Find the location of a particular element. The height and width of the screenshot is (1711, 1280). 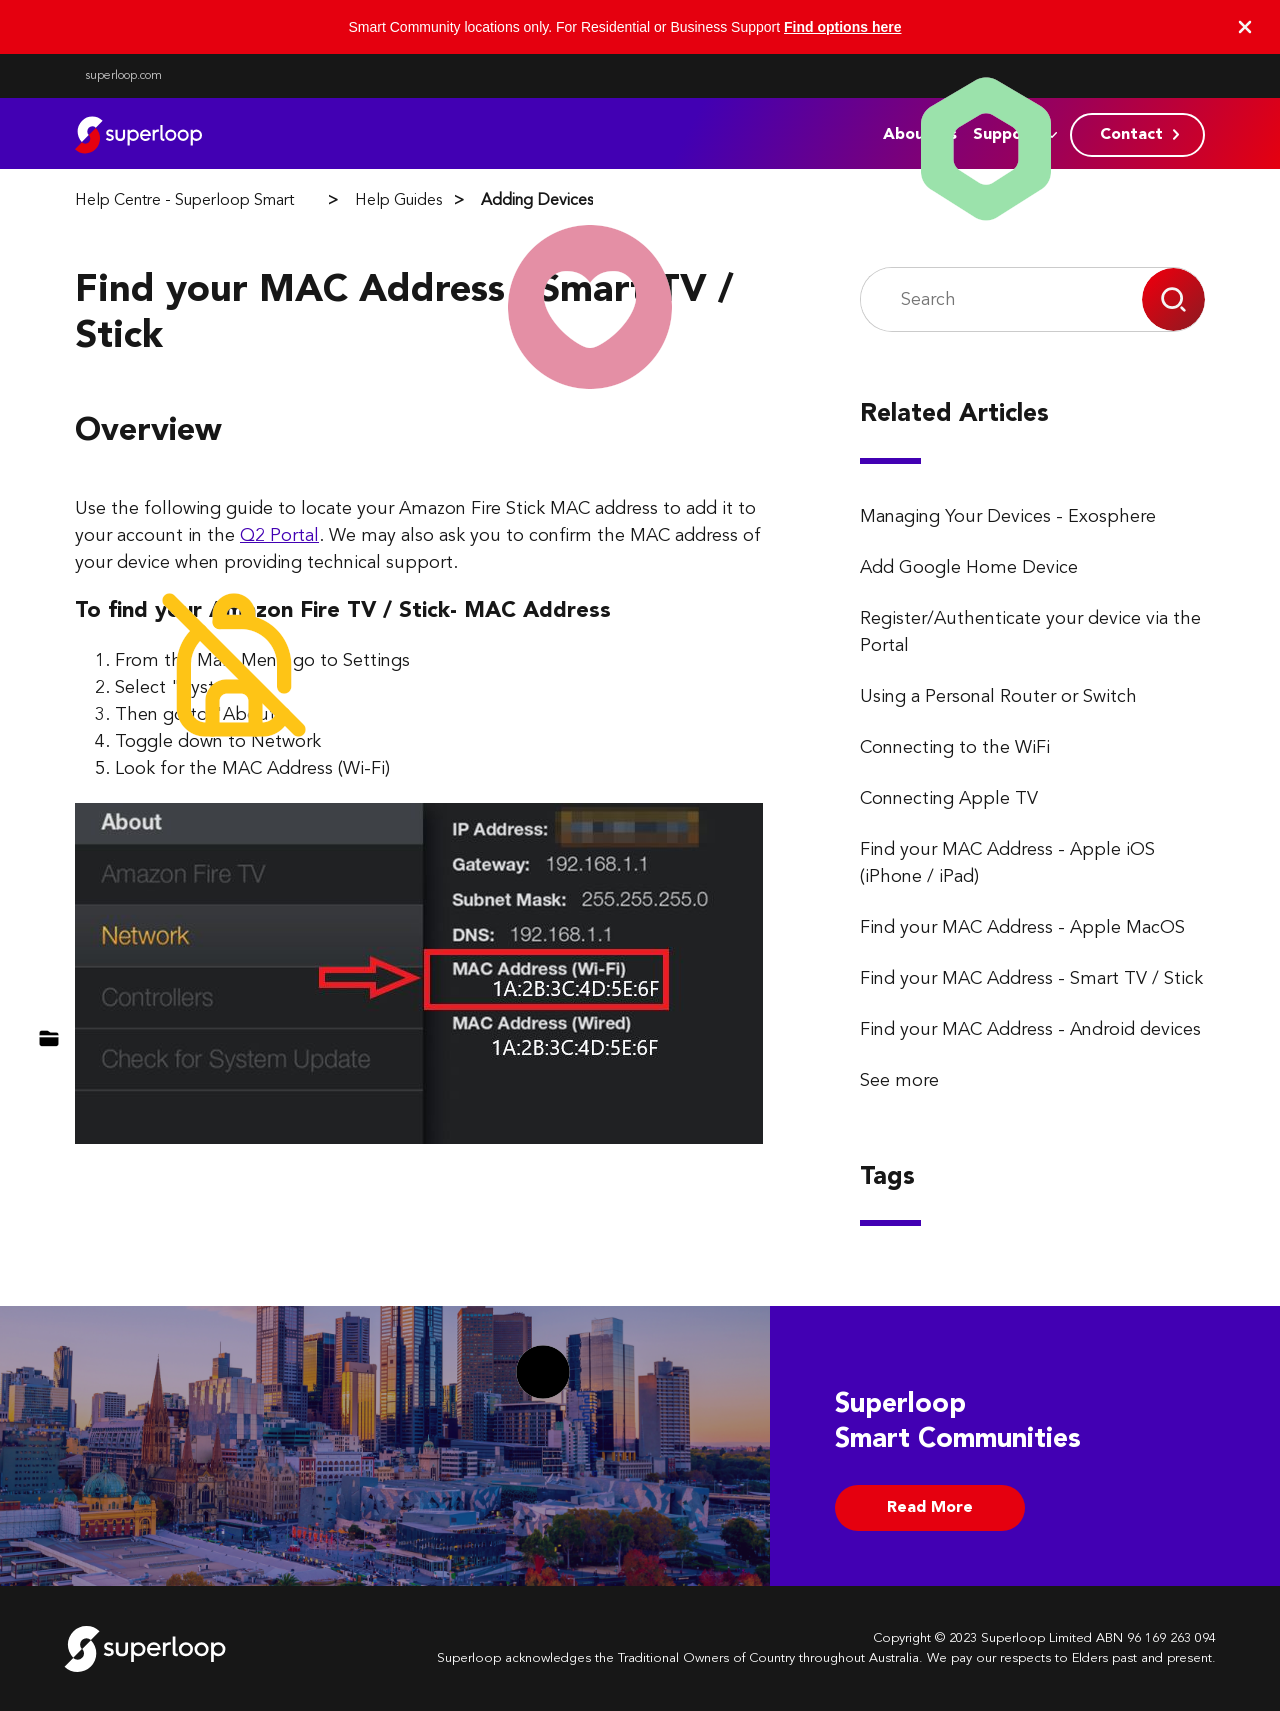

access assembly or build tools is located at coordinates (986, 149).